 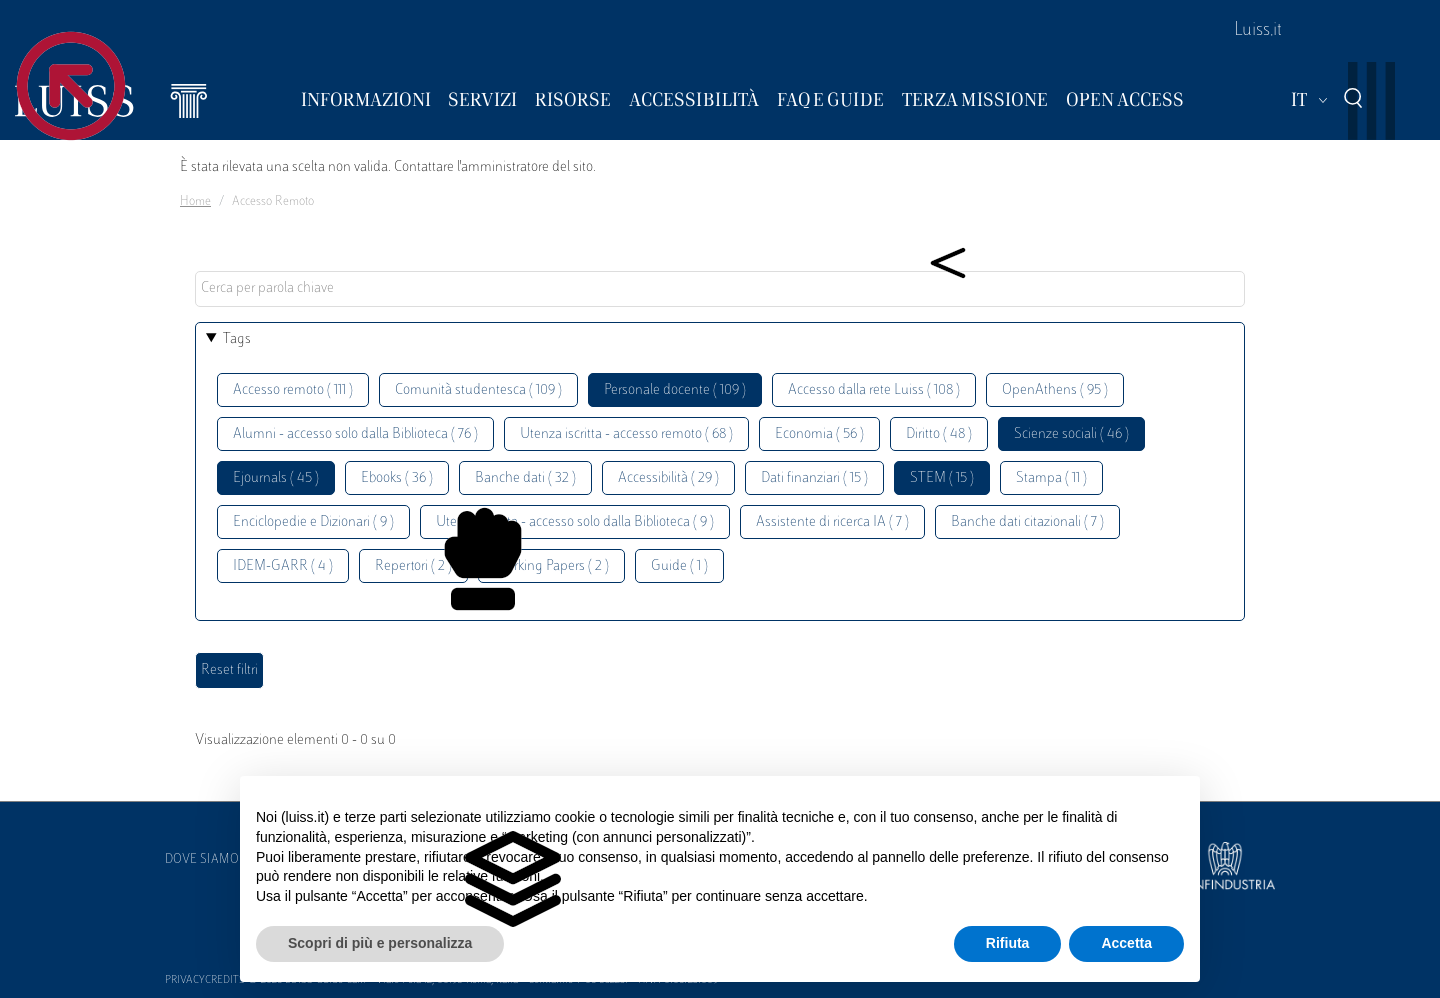 What do you see at coordinates (948, 263) in the screenshot?
I see `less than comparison operator` at bounding box center [948, 263].